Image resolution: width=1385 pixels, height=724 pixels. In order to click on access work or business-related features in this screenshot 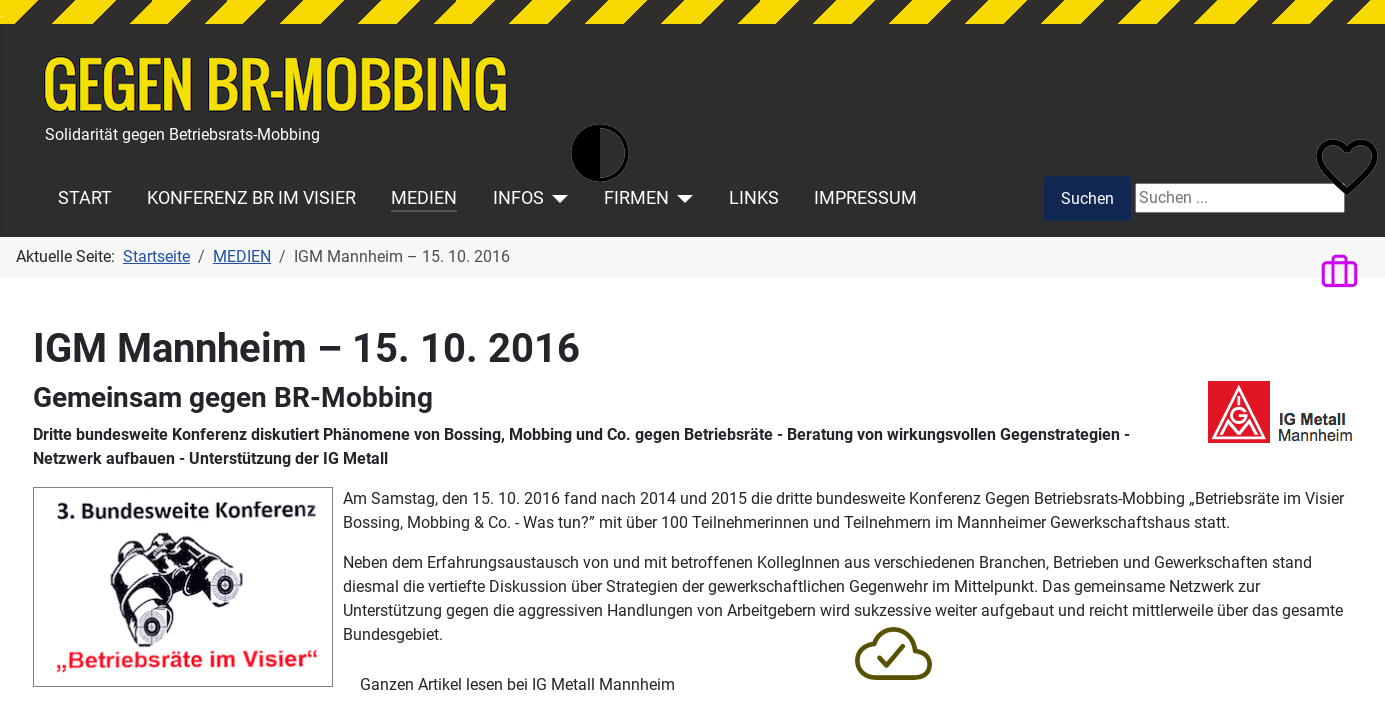, I will do `click(1339, 272)`.